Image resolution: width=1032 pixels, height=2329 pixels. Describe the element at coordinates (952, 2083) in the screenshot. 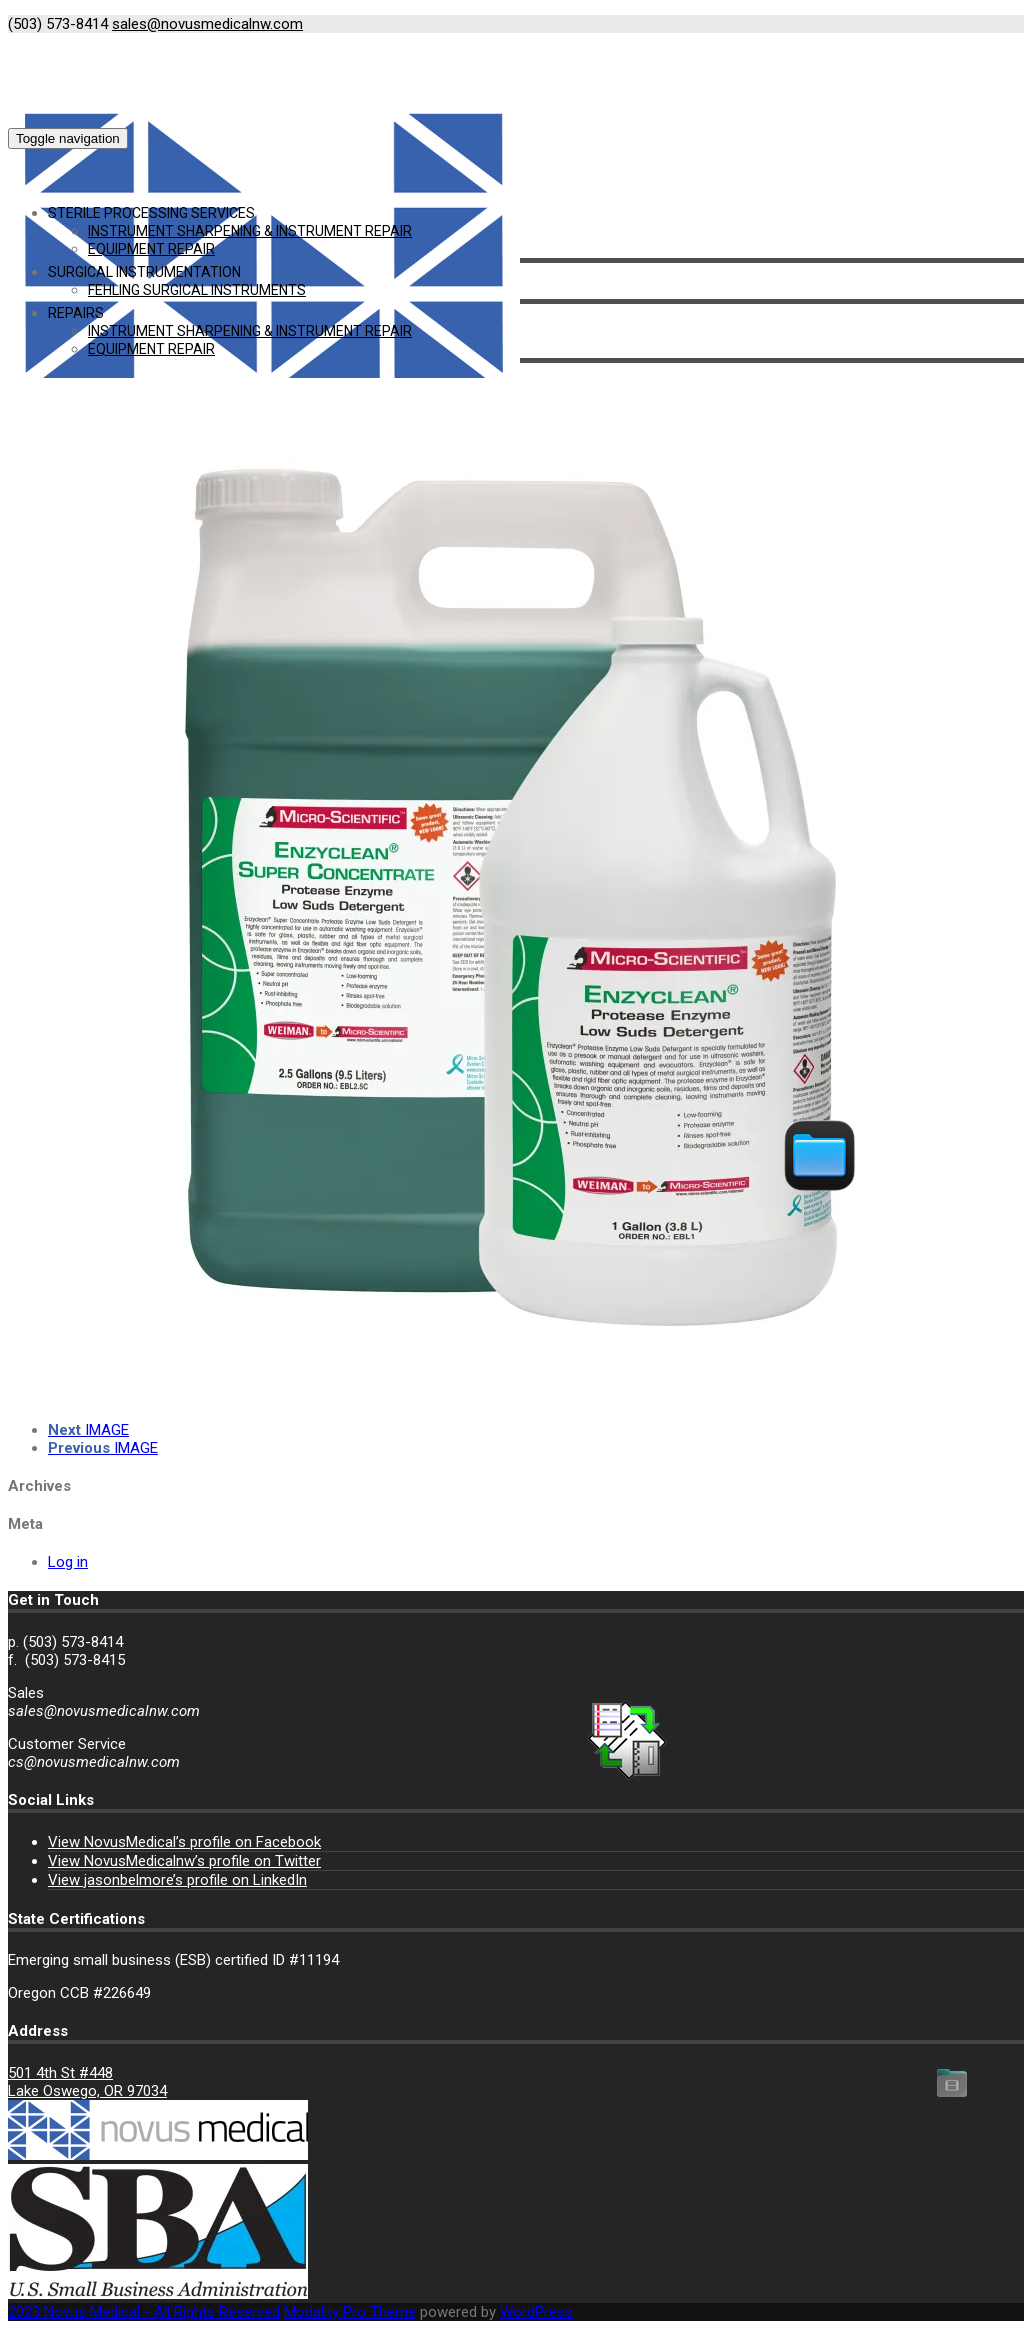

I see `open your videos folder` at that location.